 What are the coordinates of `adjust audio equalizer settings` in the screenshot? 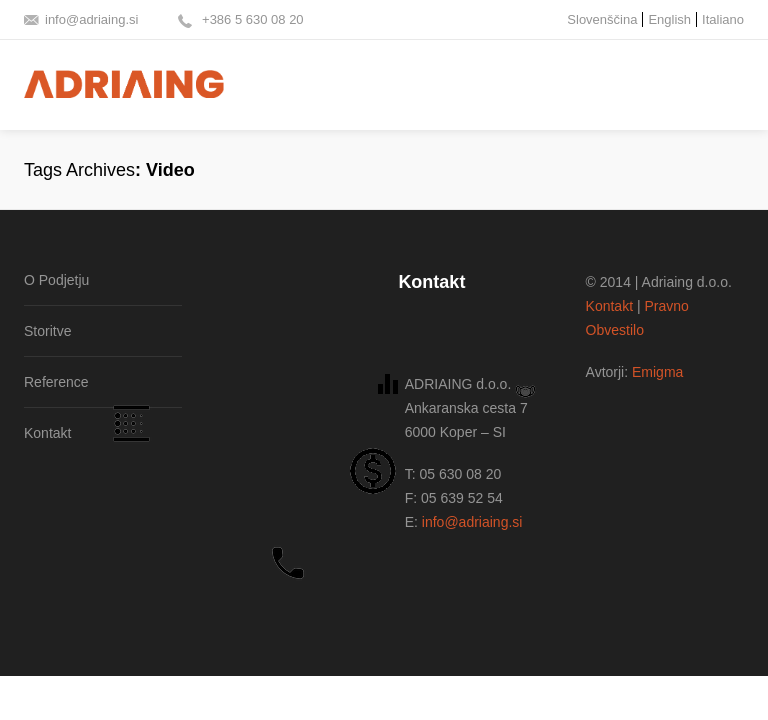 It's located at (388, 384).